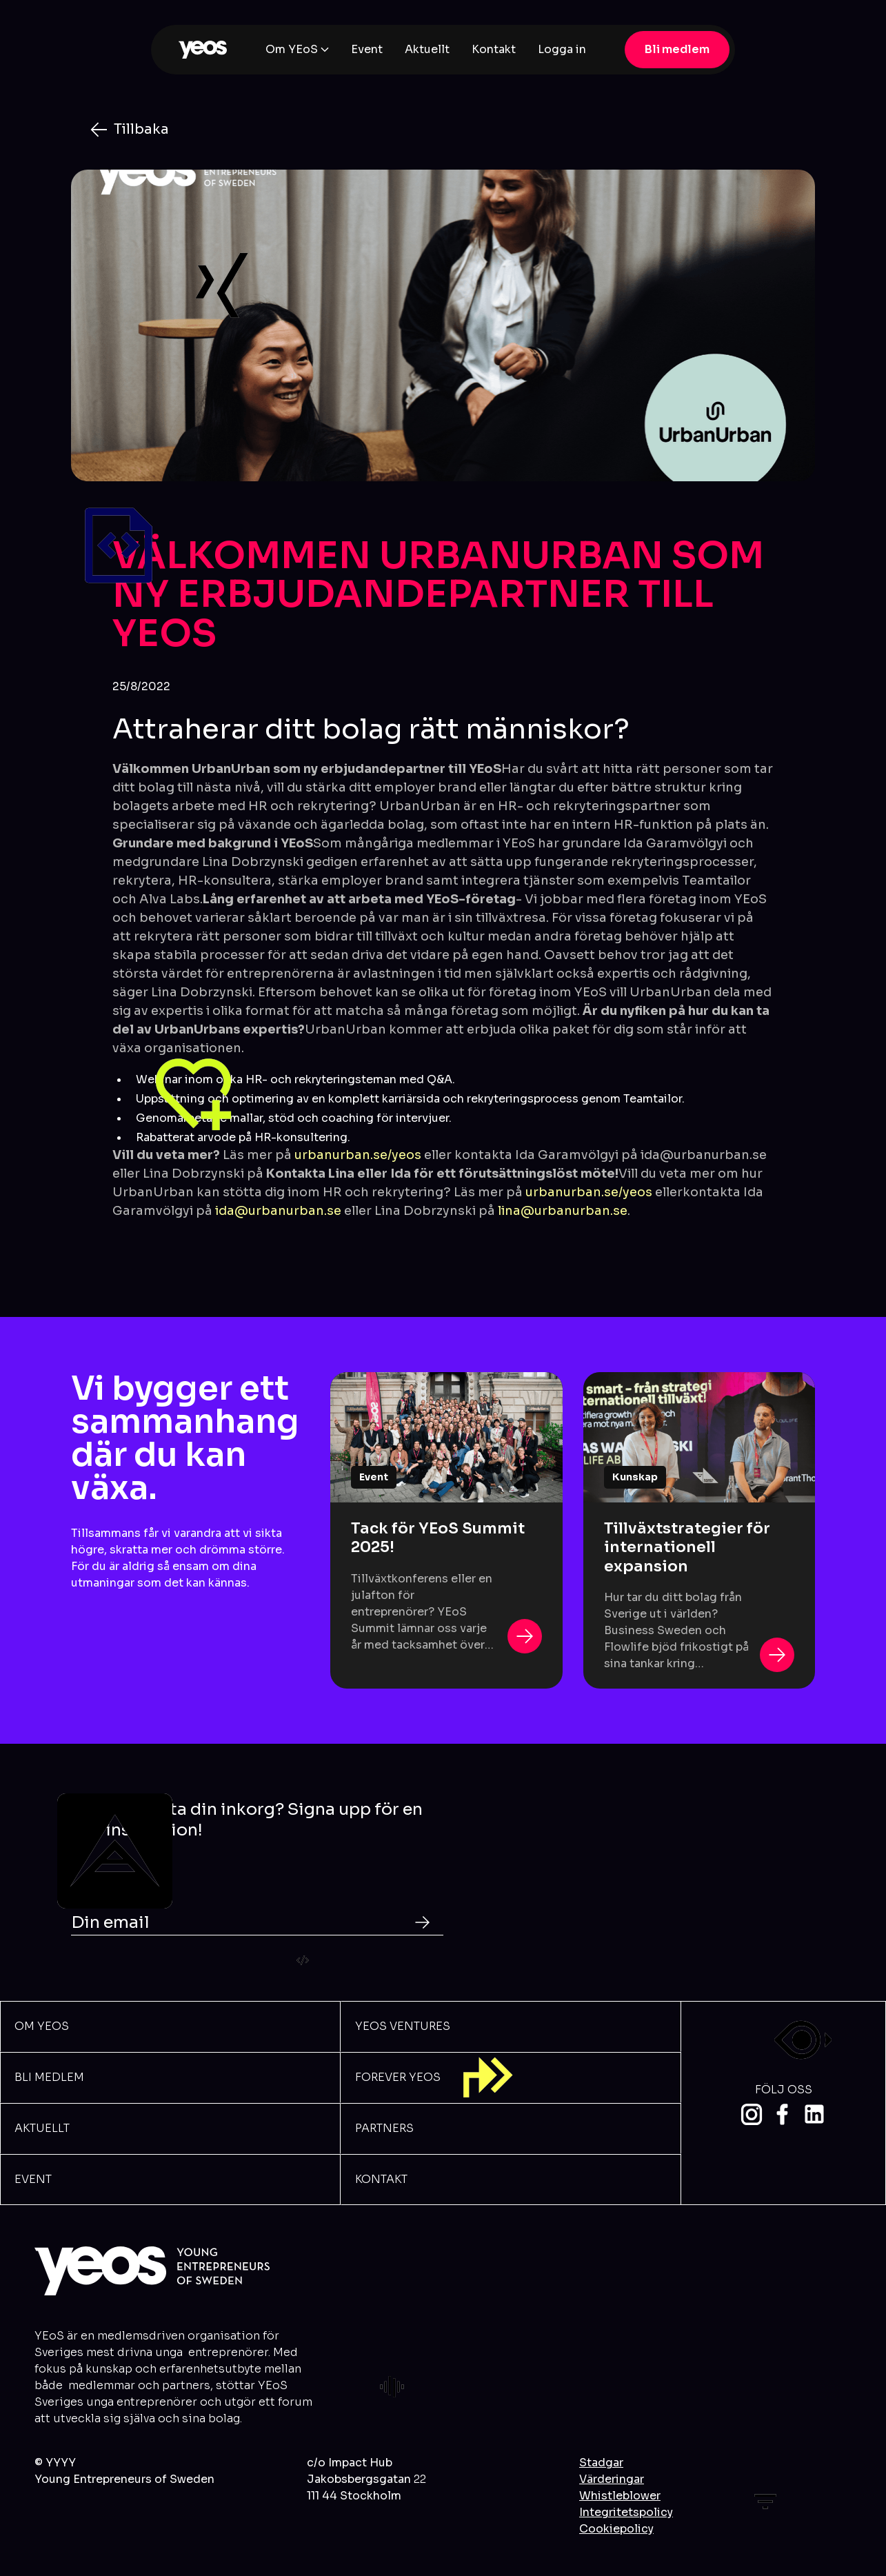 This screenshot has height=2576, width=886. Describe the element at coordinates (765, 2502) in the screenshot. I see `filter or sort list items` at that location.